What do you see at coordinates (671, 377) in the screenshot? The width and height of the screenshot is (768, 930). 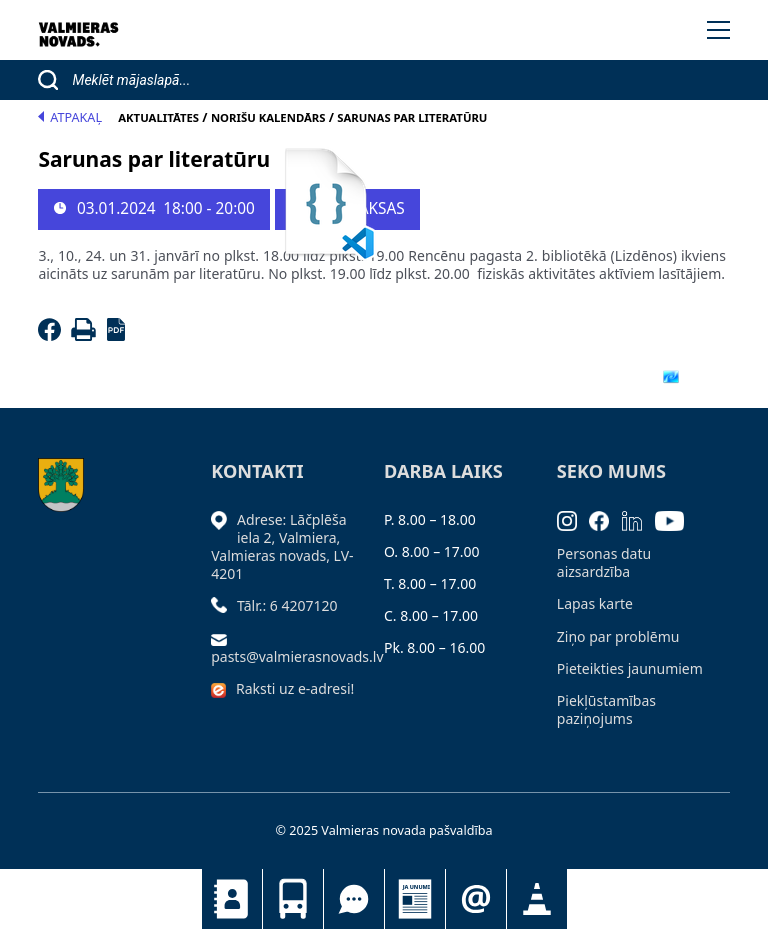 I see `open screen saver settings` at bounding box center [671, 377].